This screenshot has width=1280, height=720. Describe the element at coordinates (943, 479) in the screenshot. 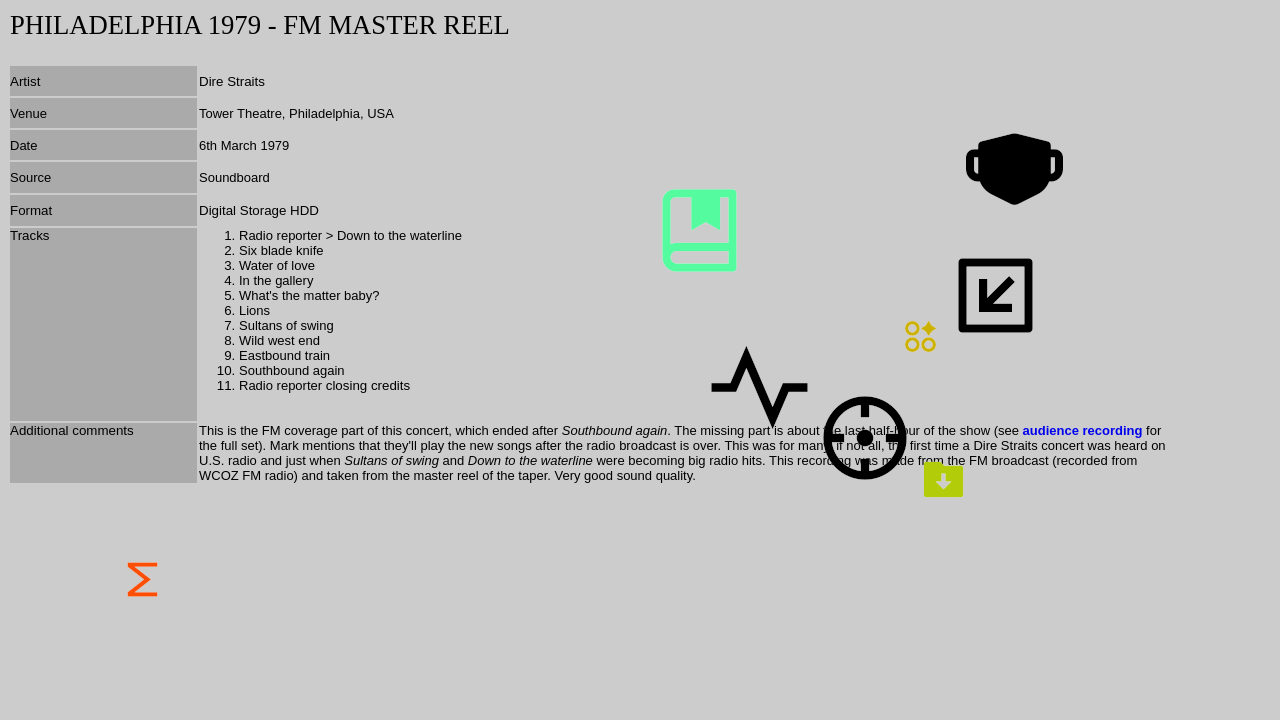

I see `download a folder or its contents` at that location.